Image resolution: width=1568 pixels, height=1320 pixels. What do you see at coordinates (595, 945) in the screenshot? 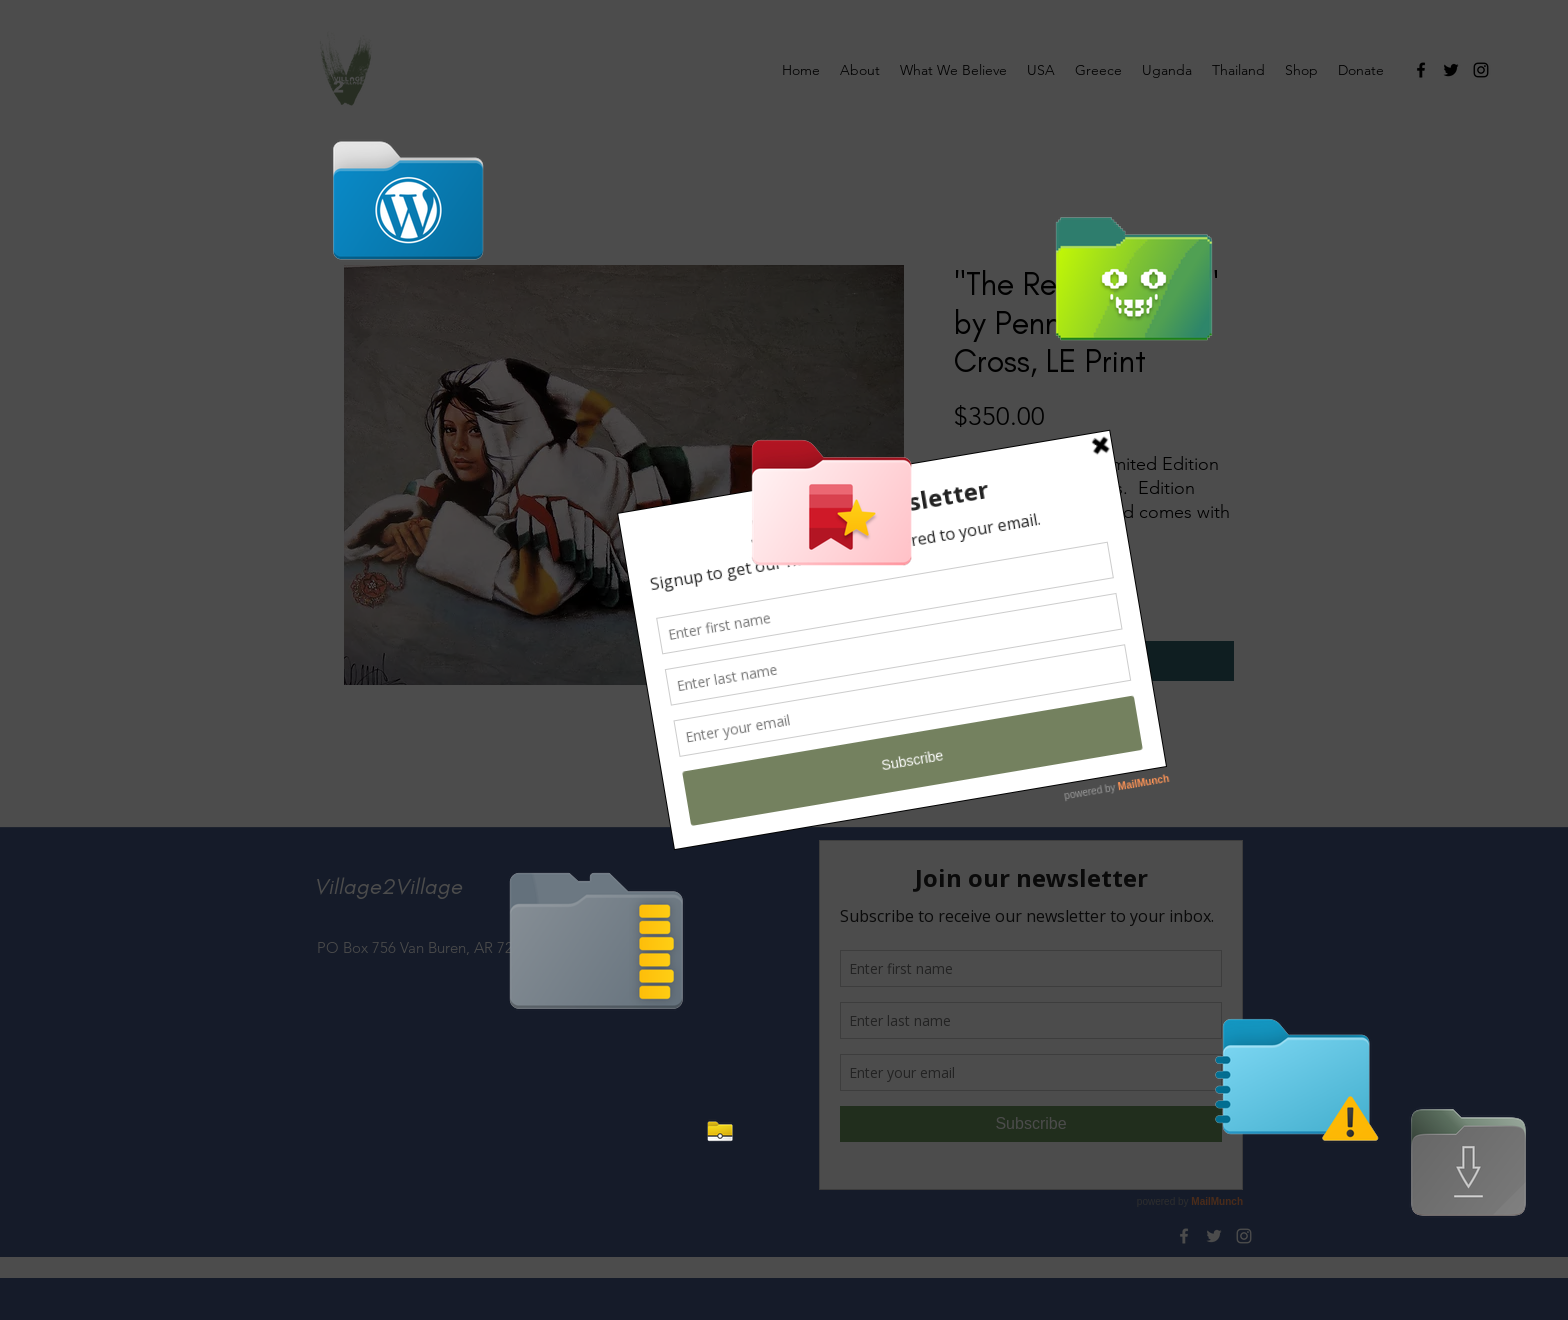
I see `open files stored on sd card` at bounding box center [595, 945].